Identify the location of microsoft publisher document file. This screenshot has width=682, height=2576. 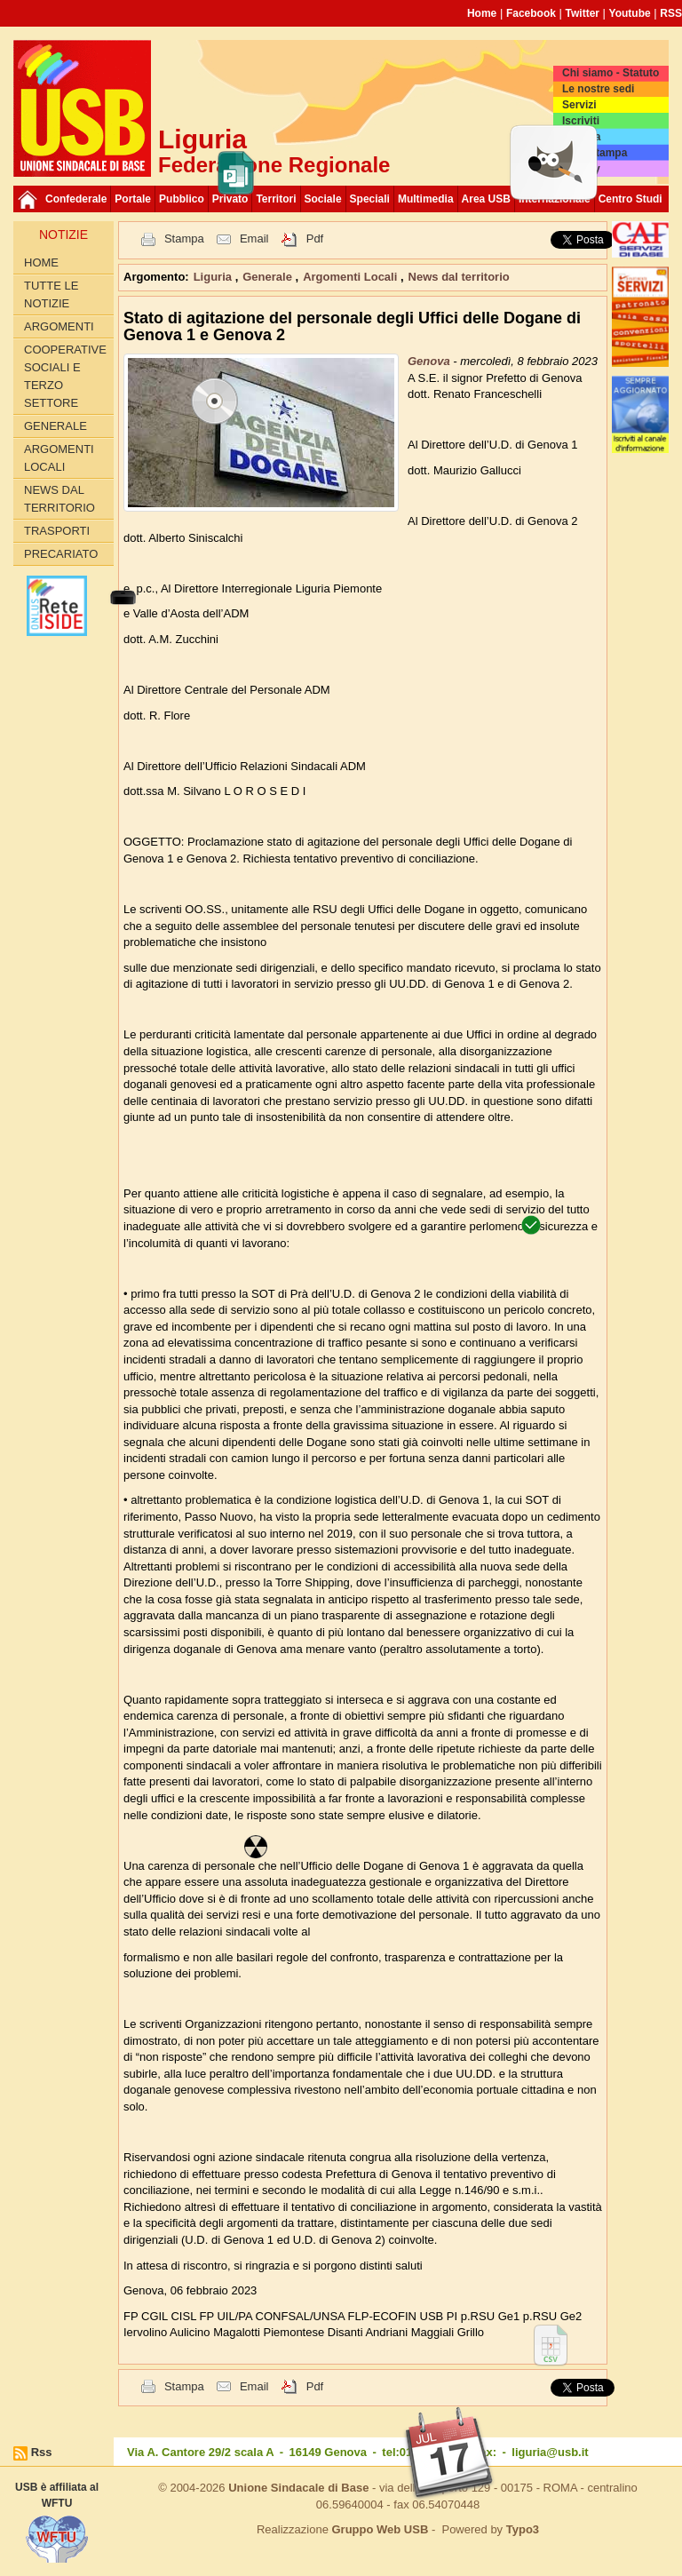
(235, 172).